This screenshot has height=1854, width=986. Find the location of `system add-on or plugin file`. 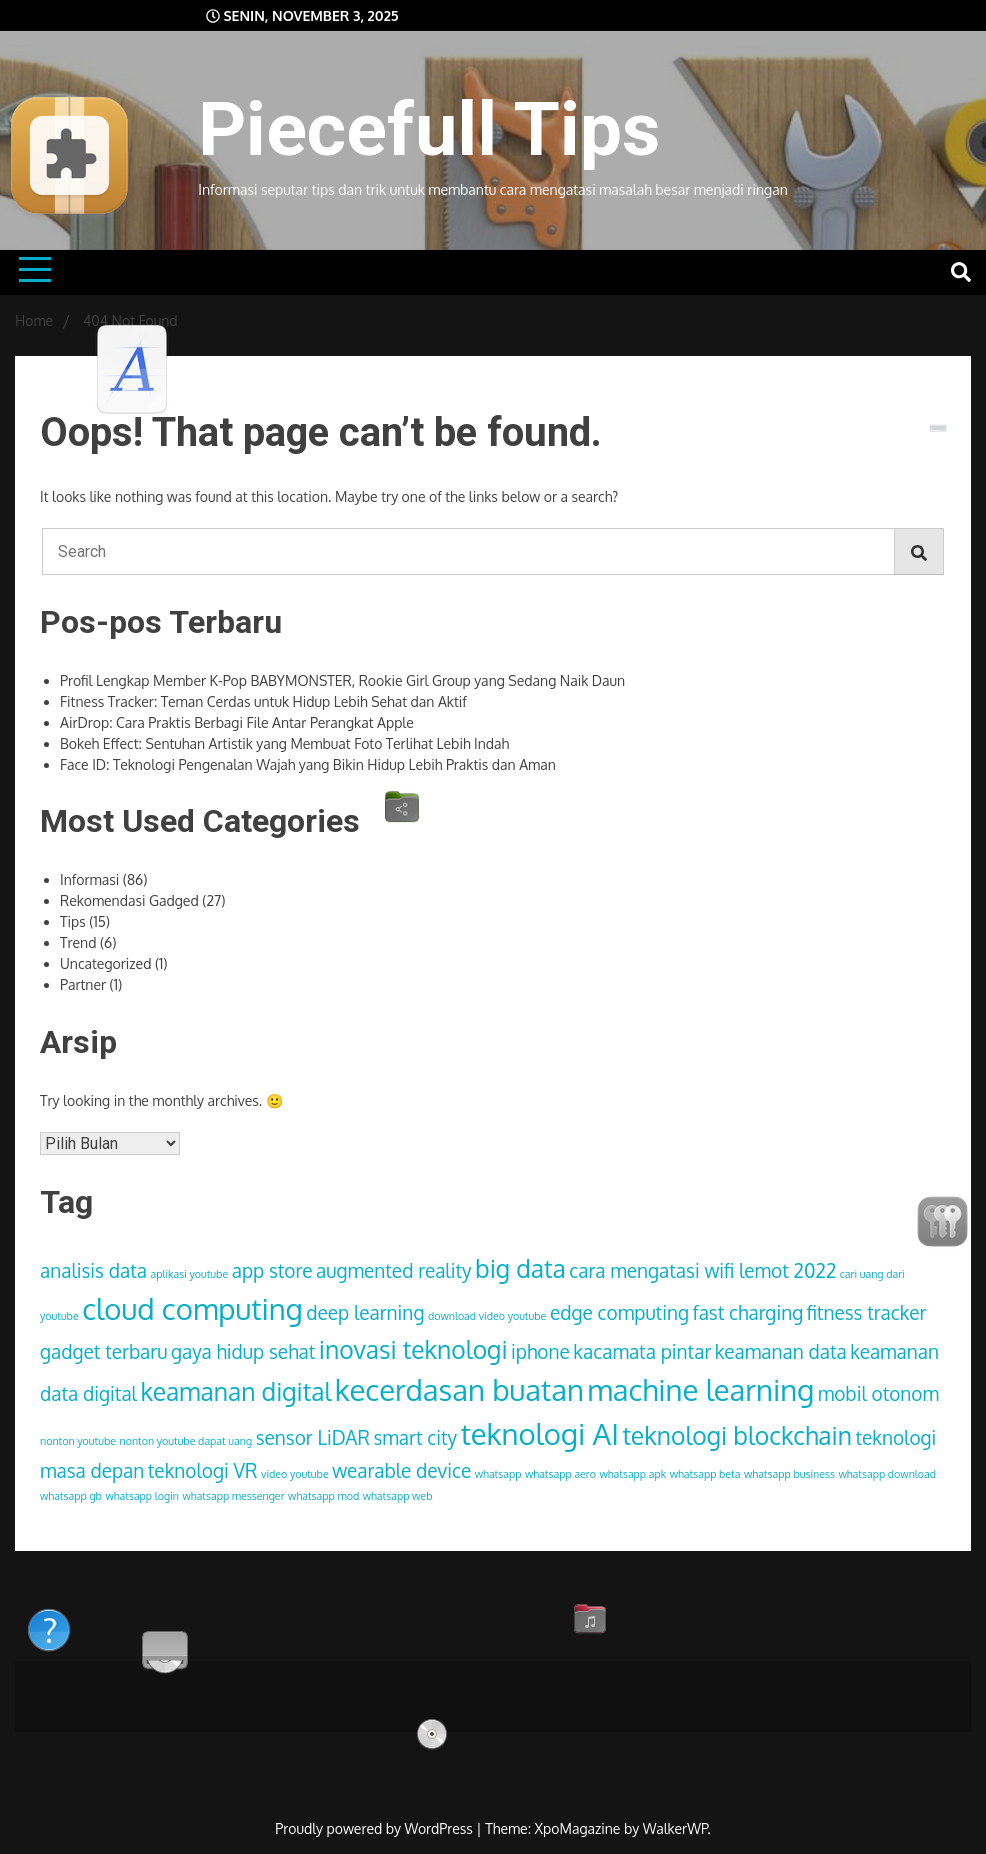

system add-on or plugin file is located at coordinates (69, 157).